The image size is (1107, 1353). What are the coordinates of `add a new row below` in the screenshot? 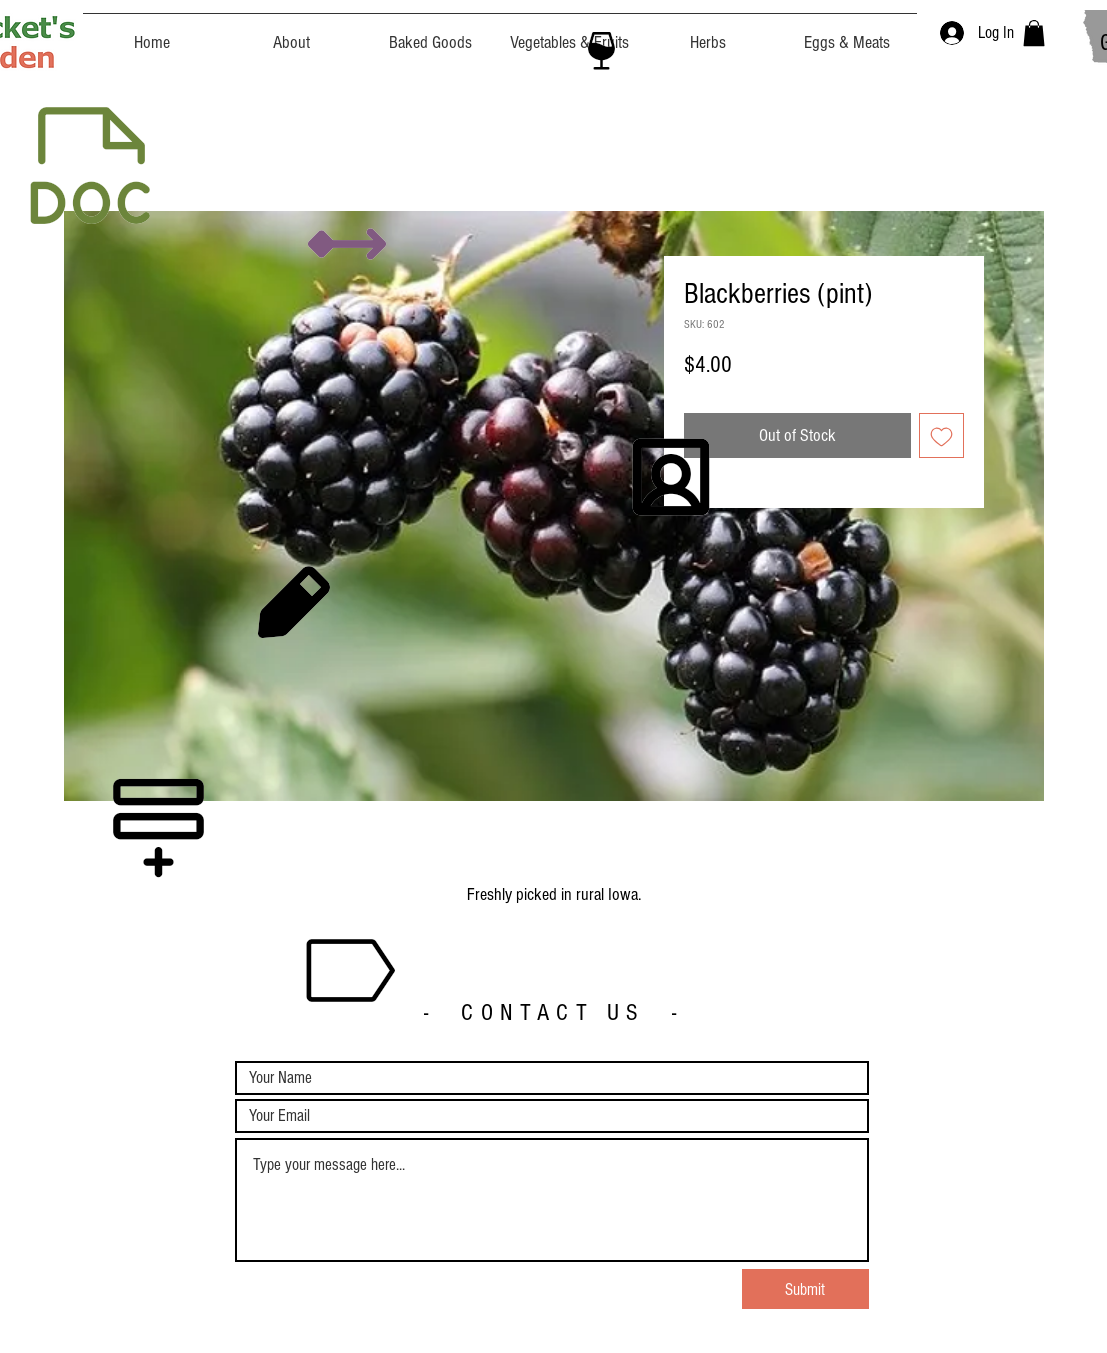 It's located at (158, 820).